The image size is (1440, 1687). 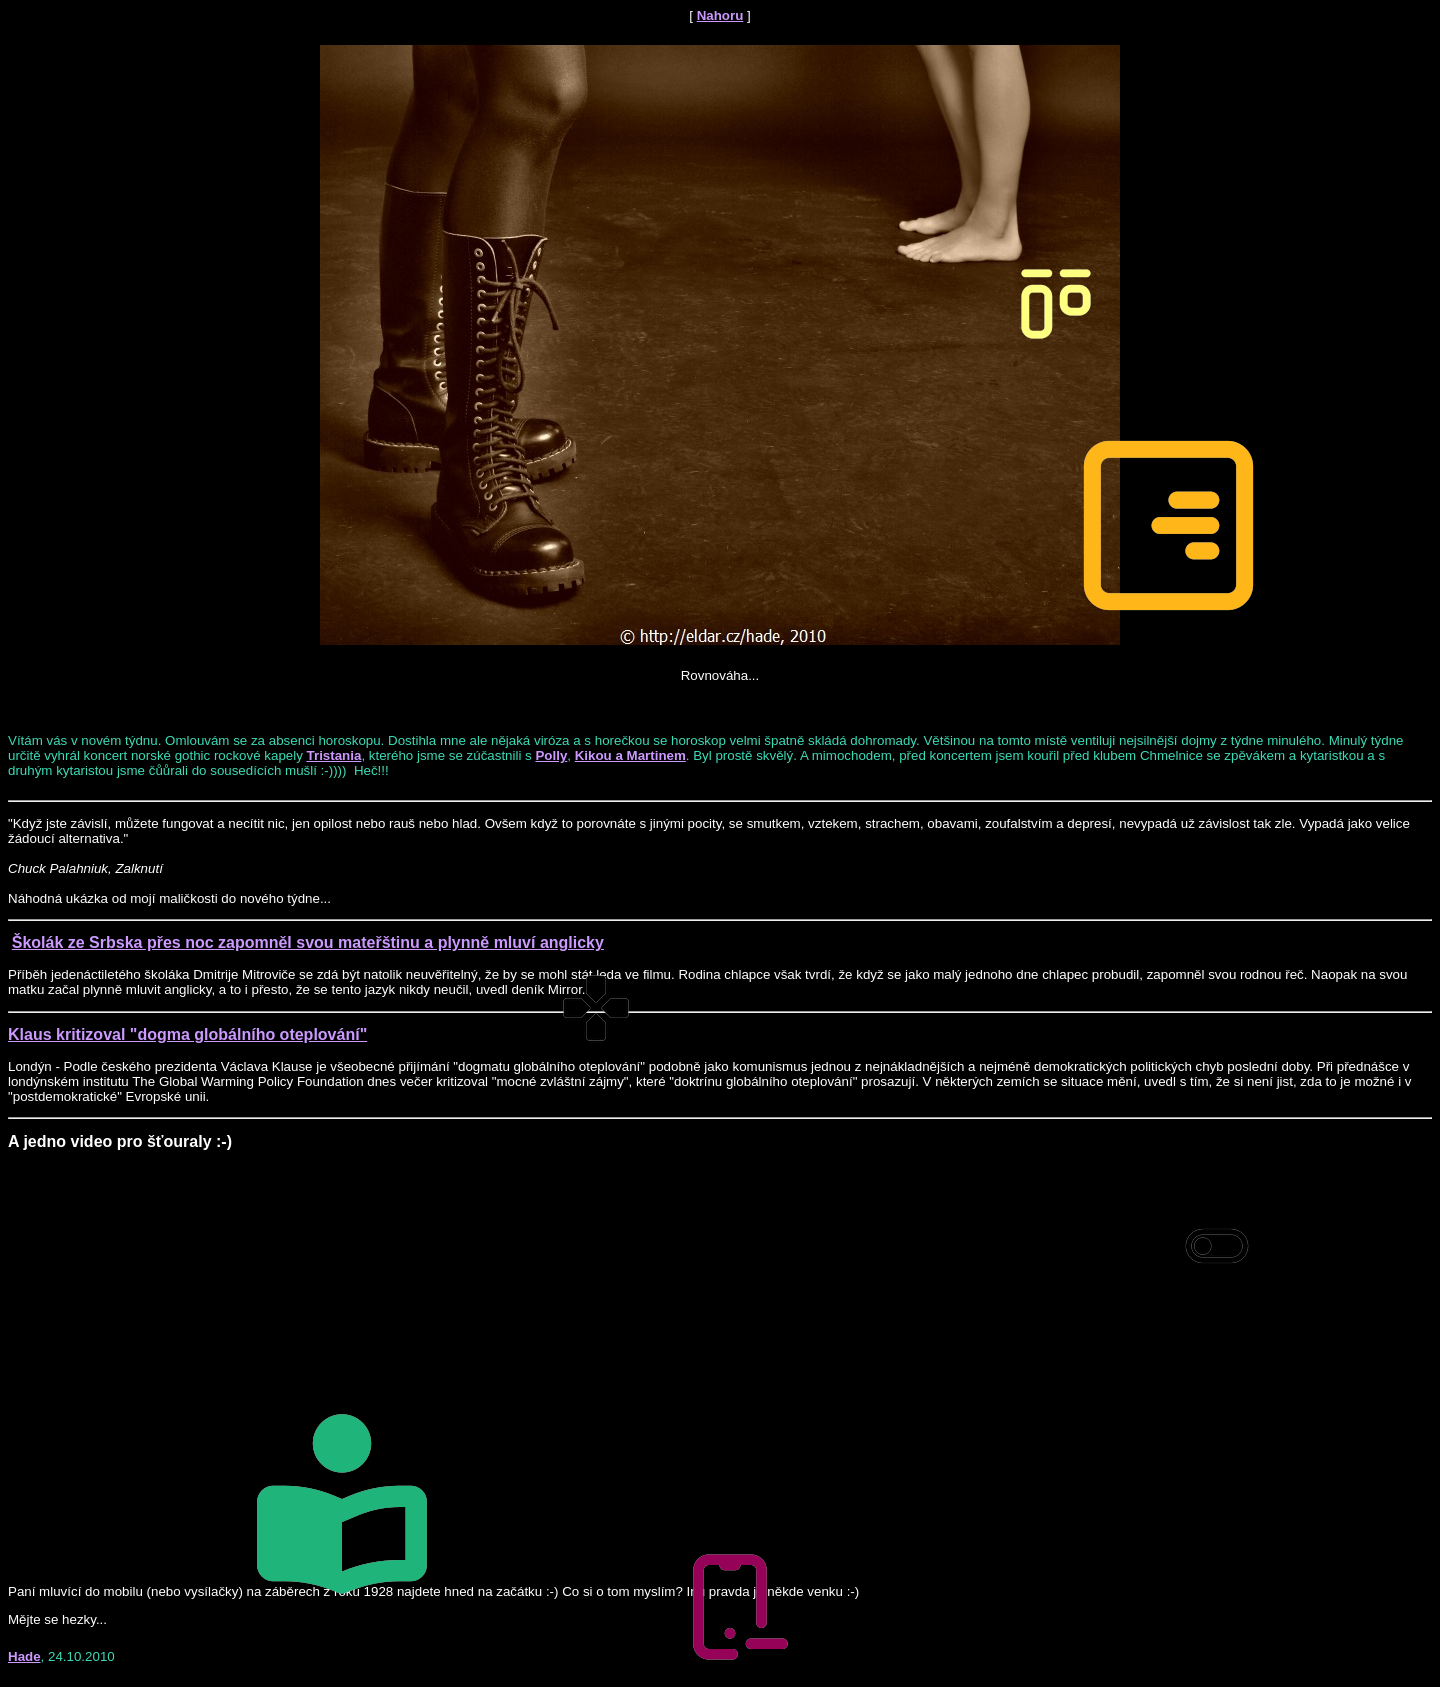 What do you see at coordinates (1056, 304) in the screenshot?
I see `switch to kanban board view` at bounding box center [1056, 304].